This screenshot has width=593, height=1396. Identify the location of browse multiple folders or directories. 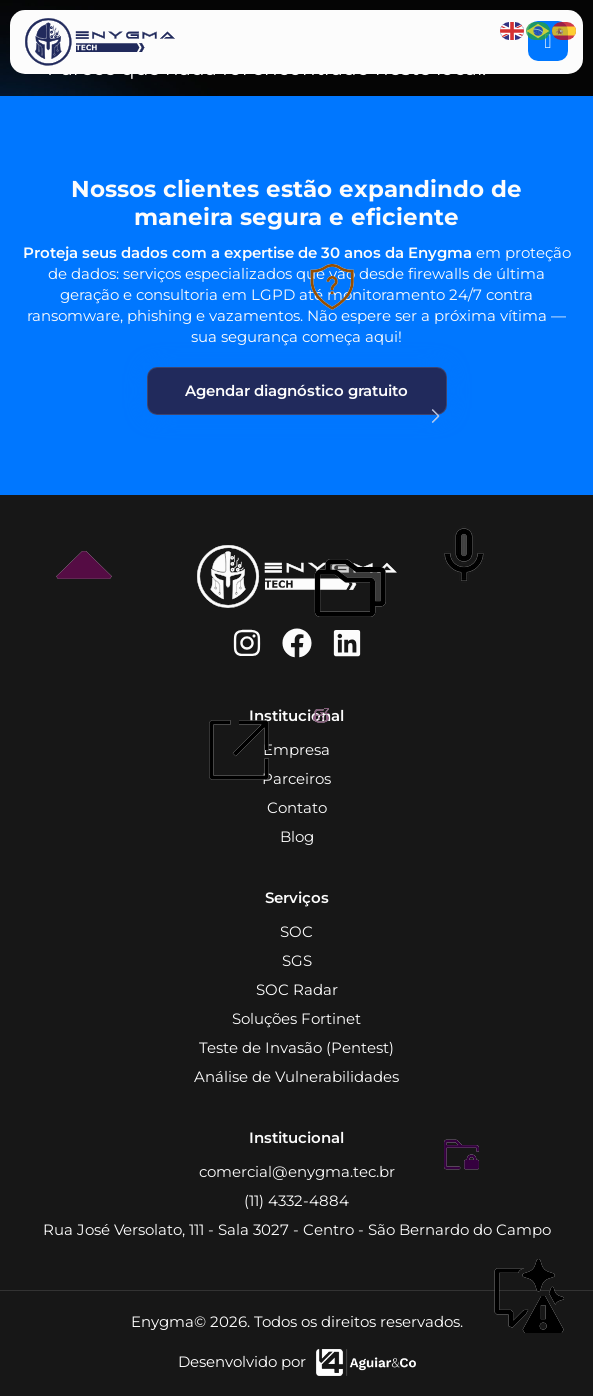
(349, 588).